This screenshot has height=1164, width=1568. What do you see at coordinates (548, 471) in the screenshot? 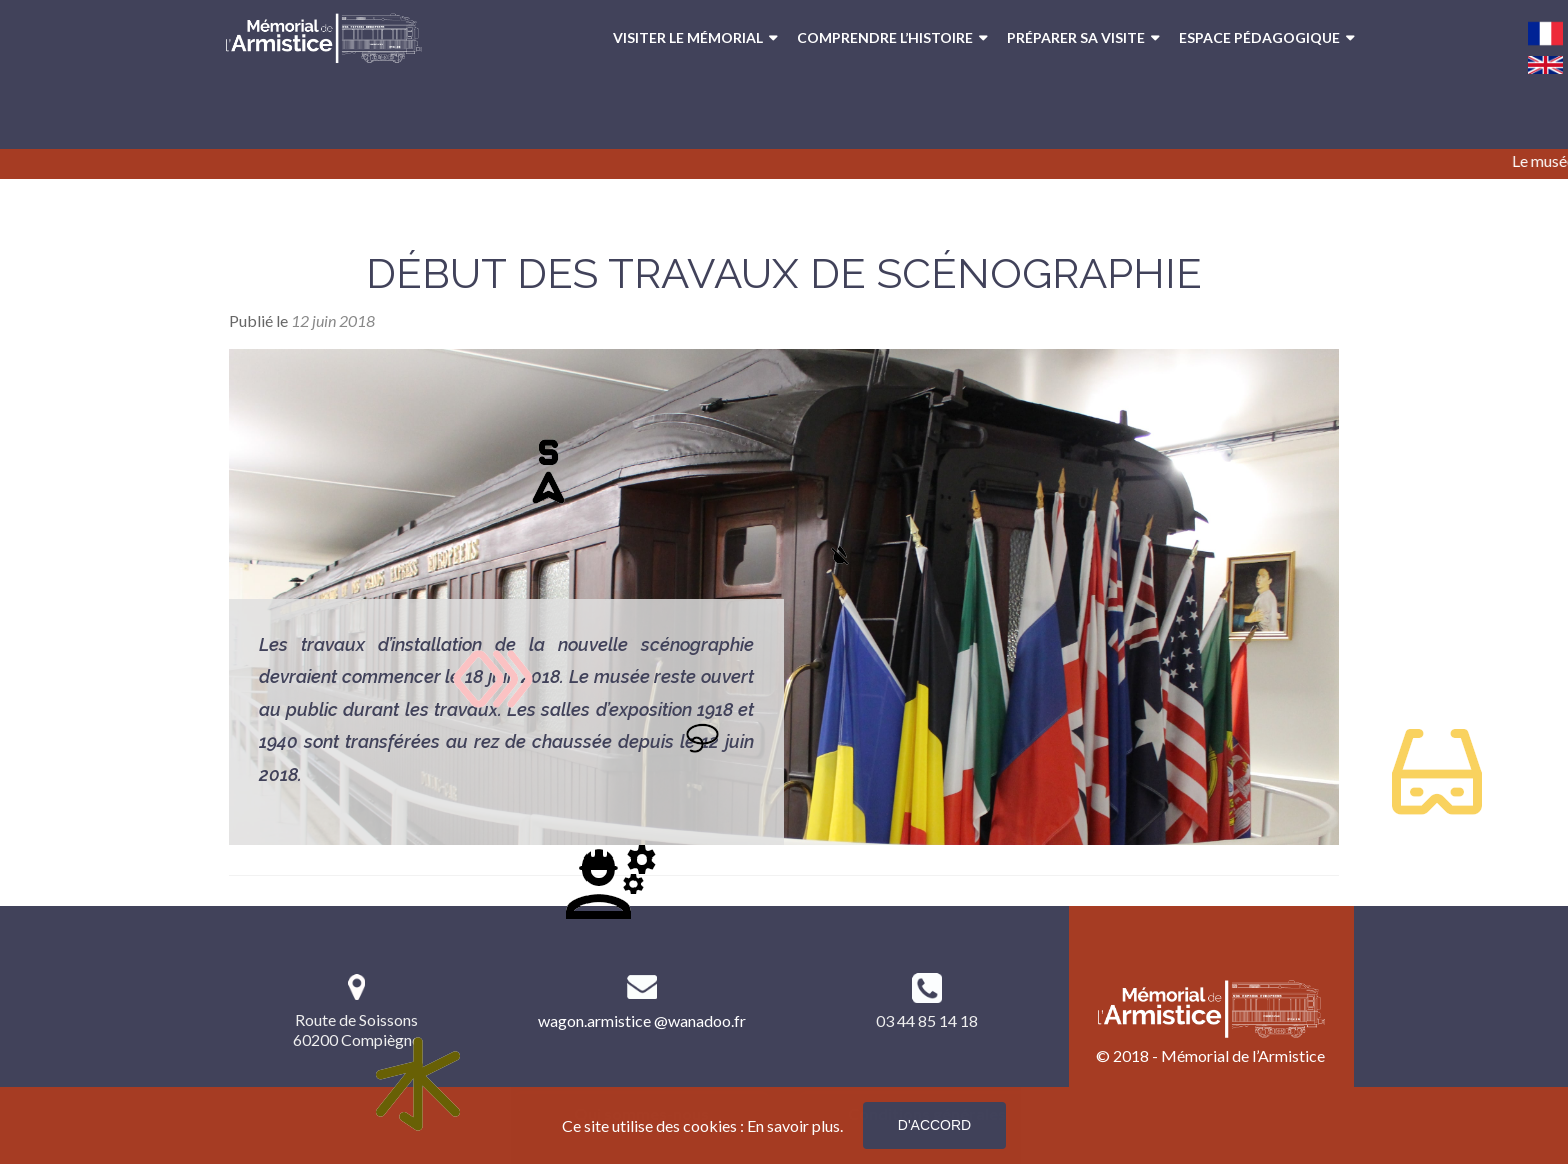
I see `navigate southward` at bounding box center [548, 471].